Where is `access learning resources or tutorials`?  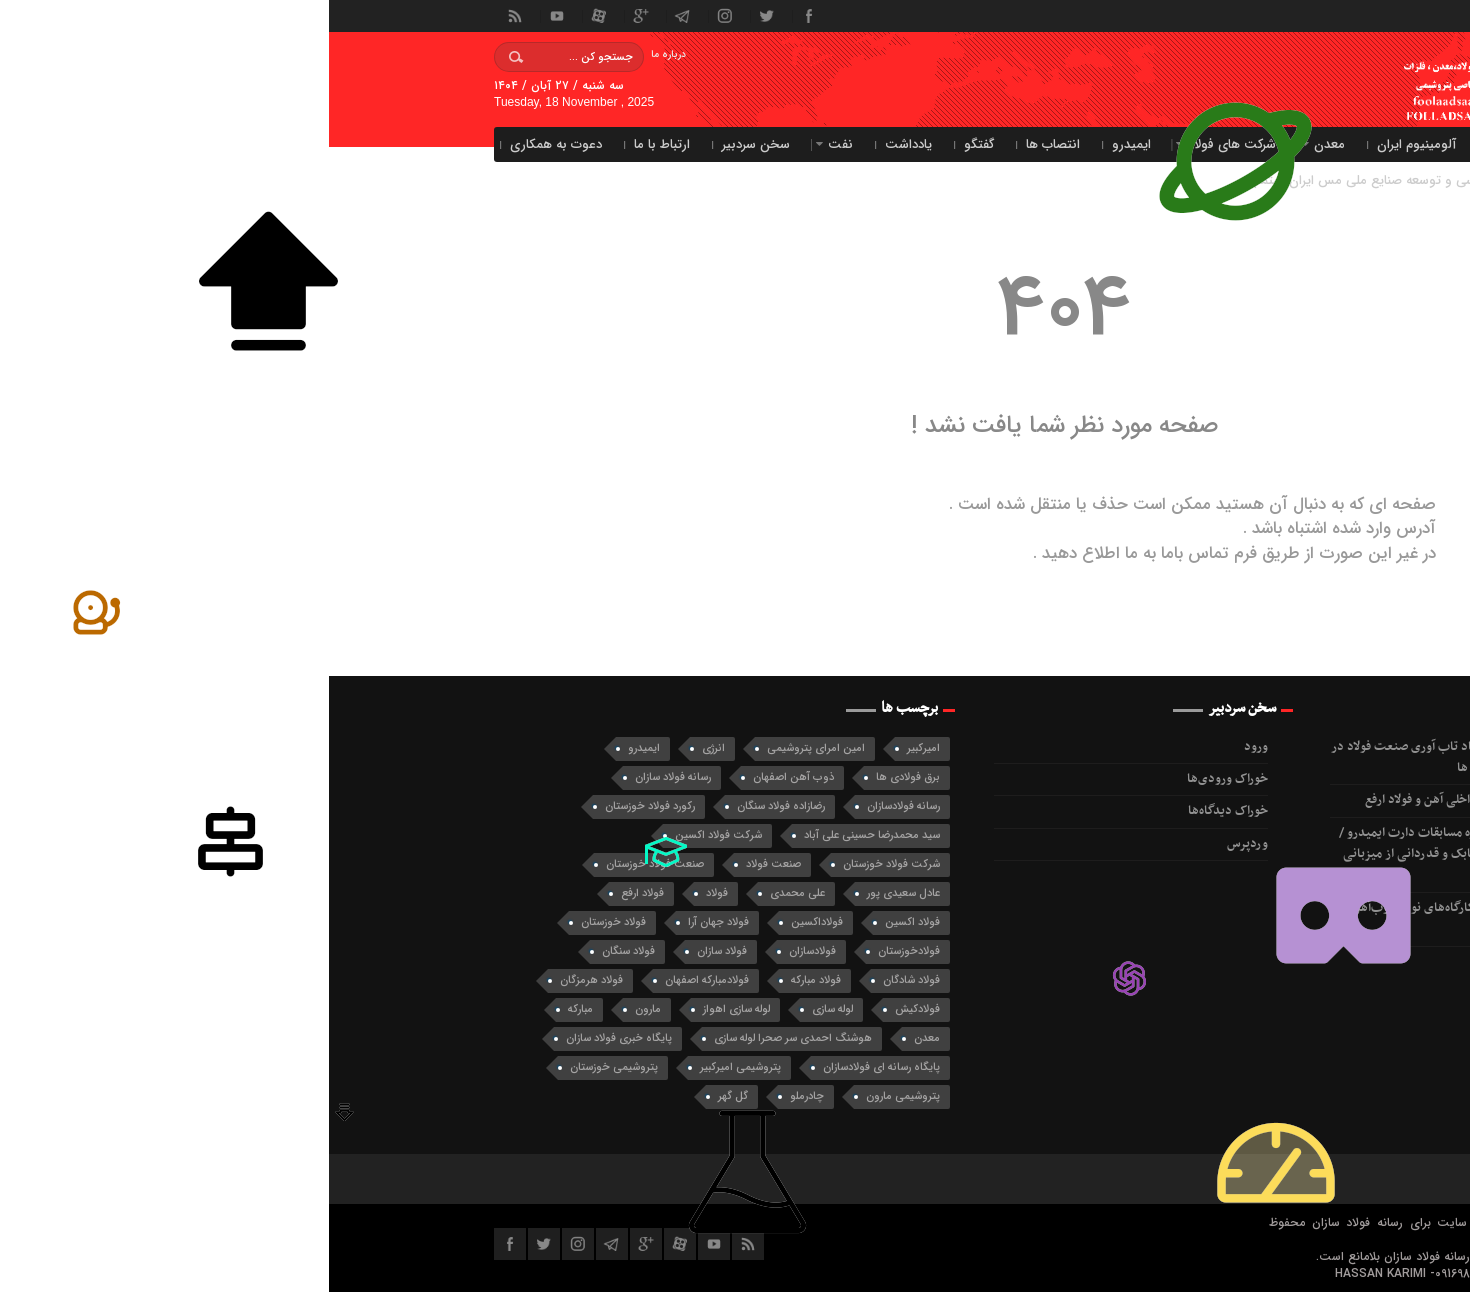 access learning resources or tutorials is located at coordinates (666, 852).